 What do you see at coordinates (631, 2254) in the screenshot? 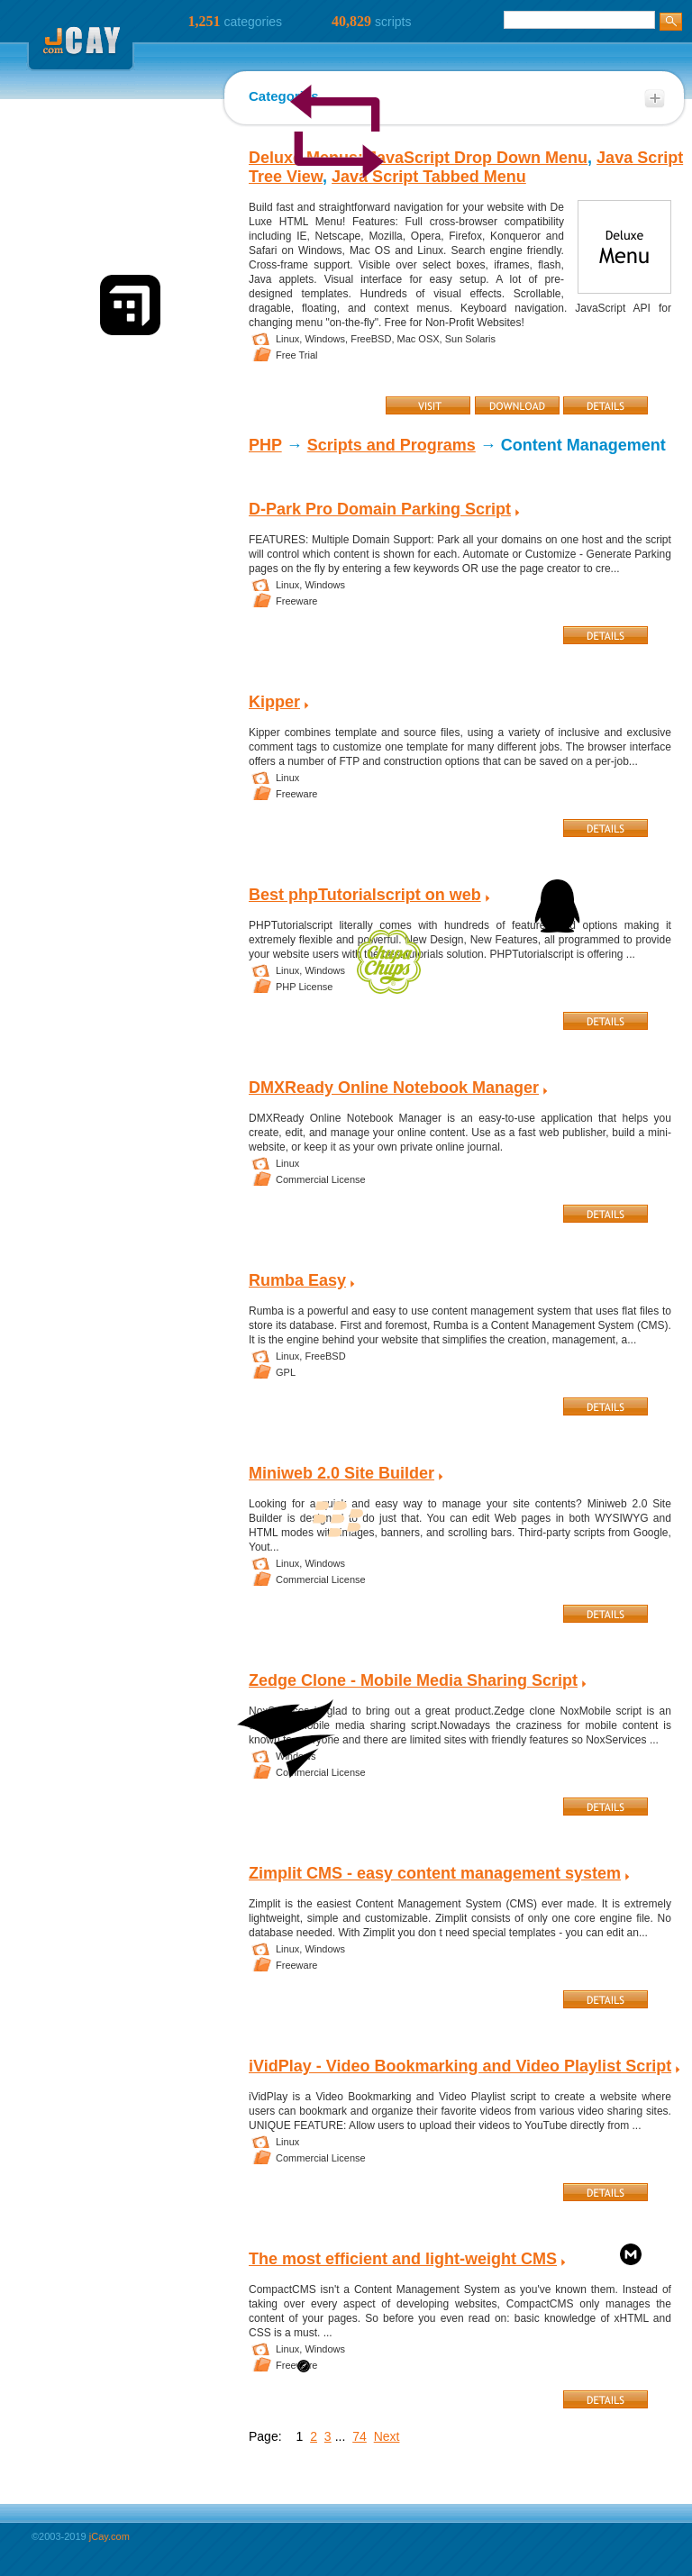
I see `open the MEGA cloud storage app` at bounding box center [631, 2254].